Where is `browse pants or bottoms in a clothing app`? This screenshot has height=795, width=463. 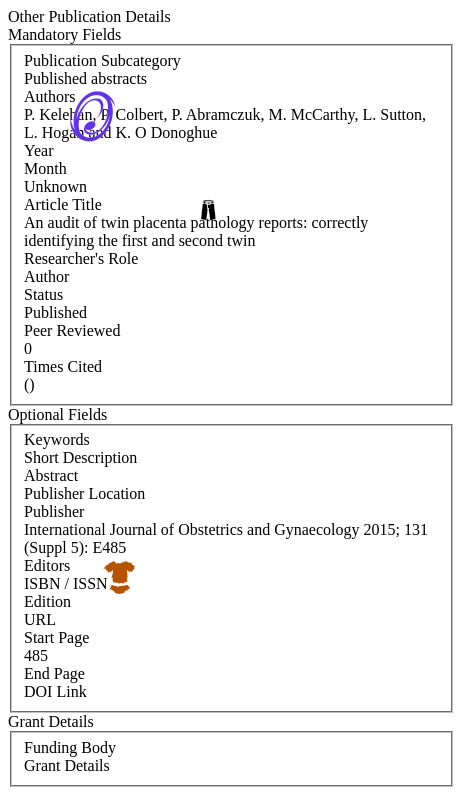
browse pants or bottoms in a clothing app is located at coordinates (208, 210).